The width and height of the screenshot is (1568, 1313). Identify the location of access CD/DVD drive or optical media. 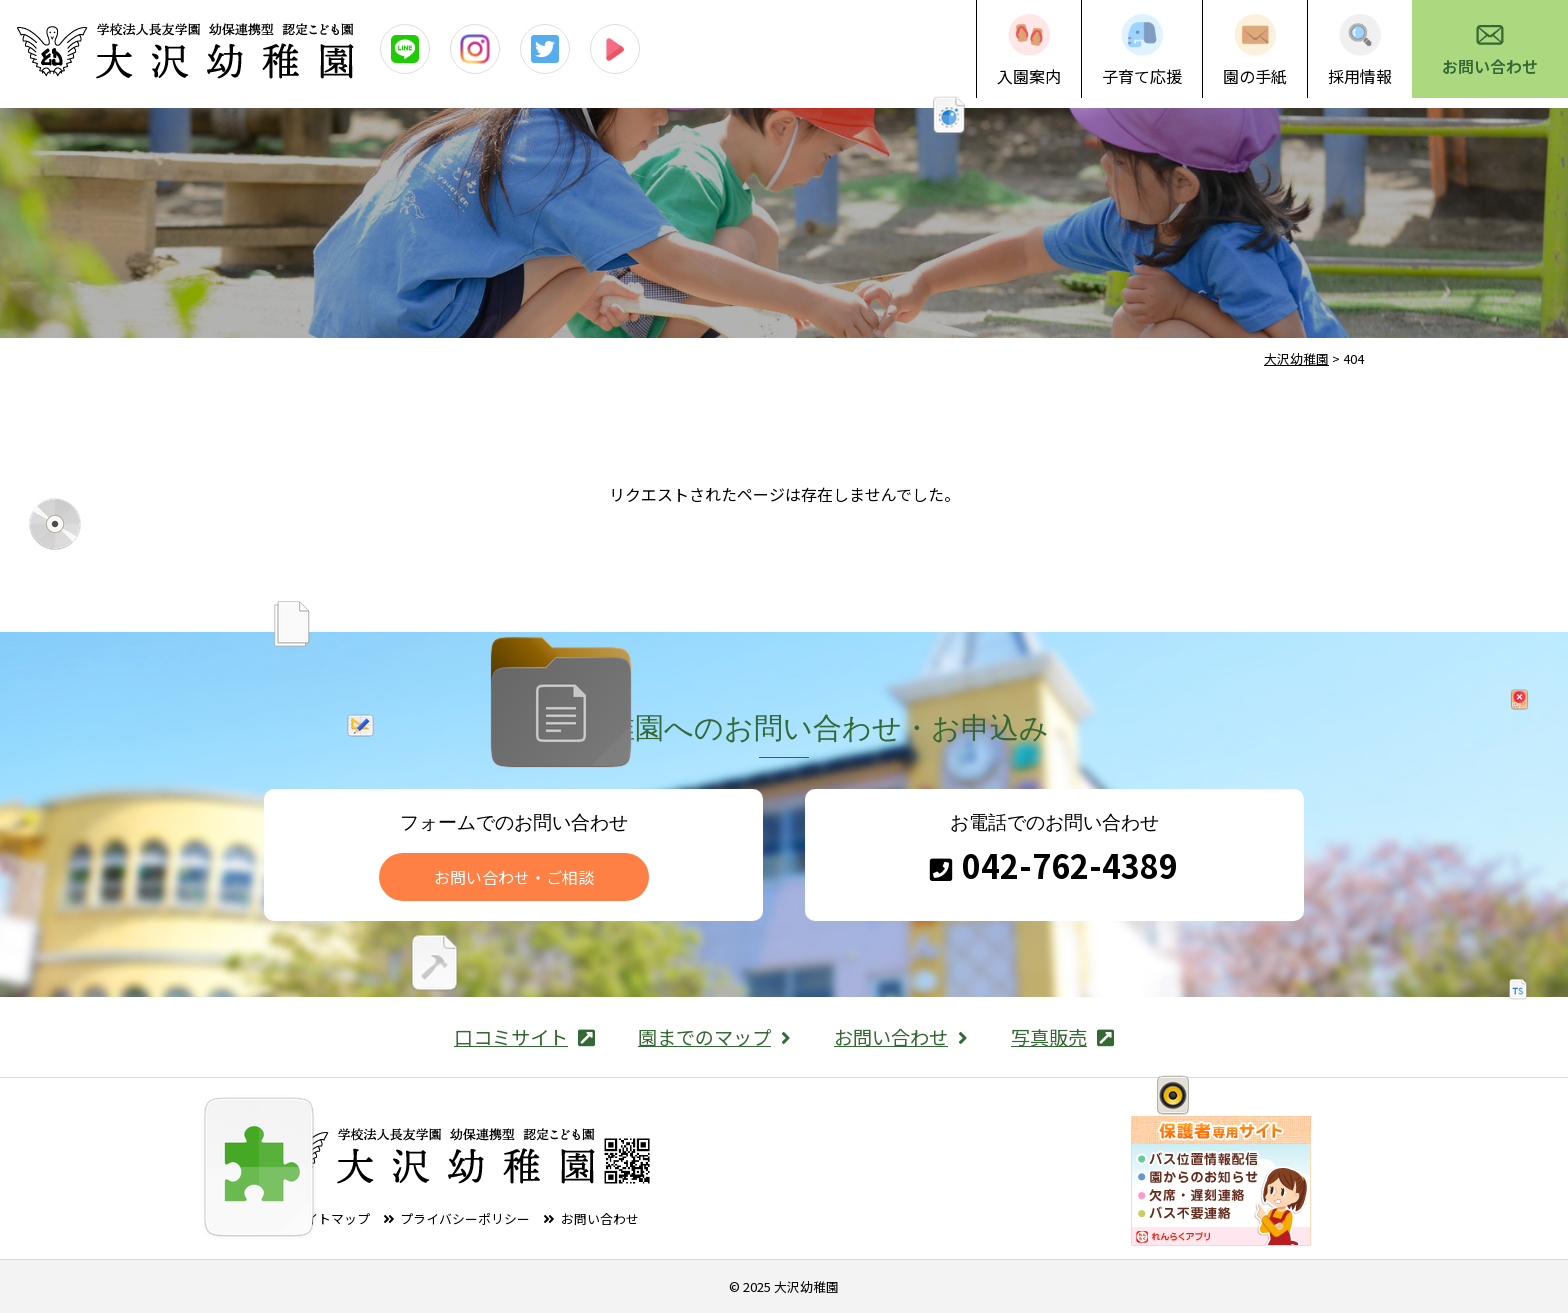
(55, 524).